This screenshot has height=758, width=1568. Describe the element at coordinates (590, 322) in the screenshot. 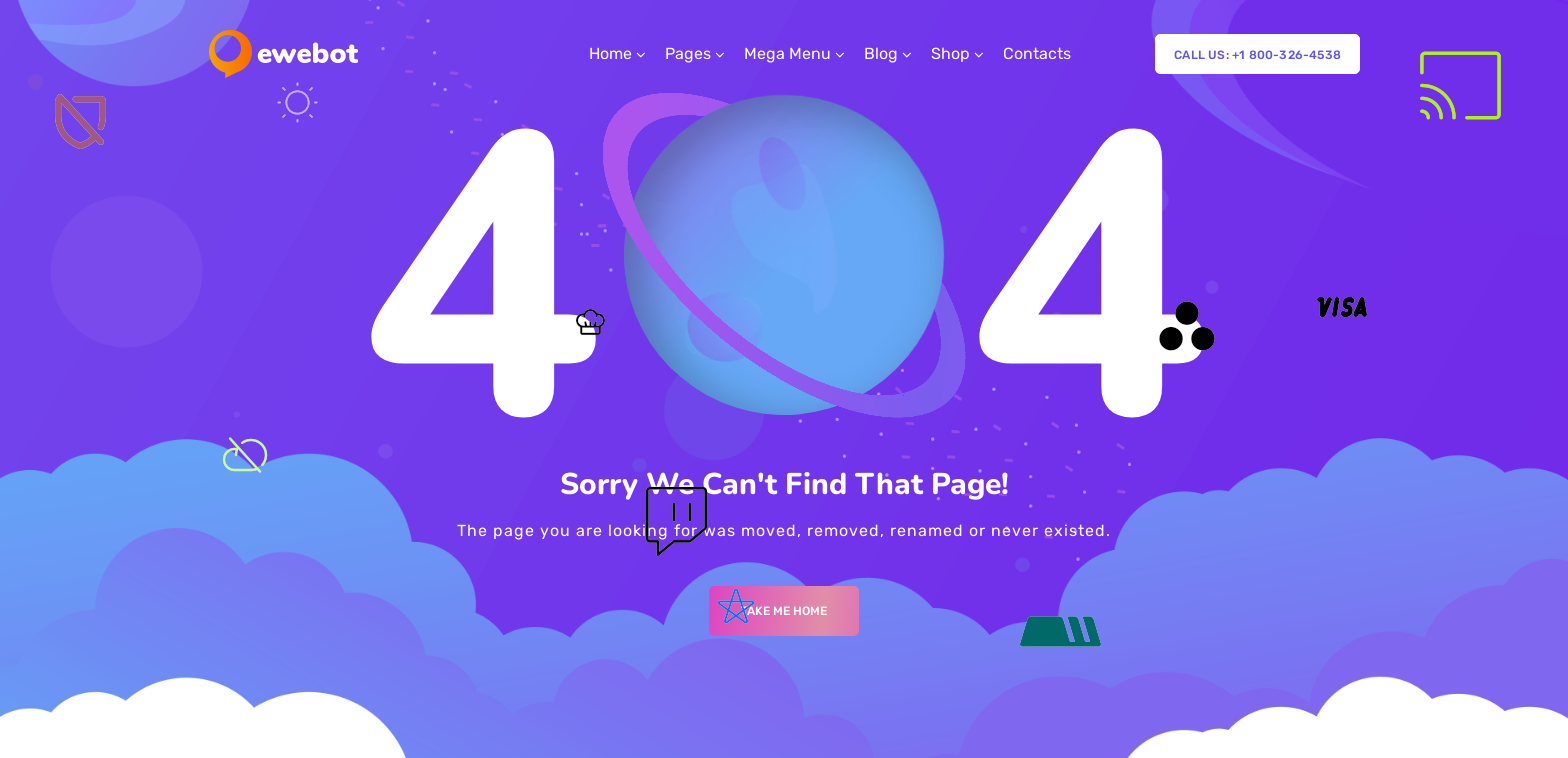

I see `browse recipes or cooking content` at that location.